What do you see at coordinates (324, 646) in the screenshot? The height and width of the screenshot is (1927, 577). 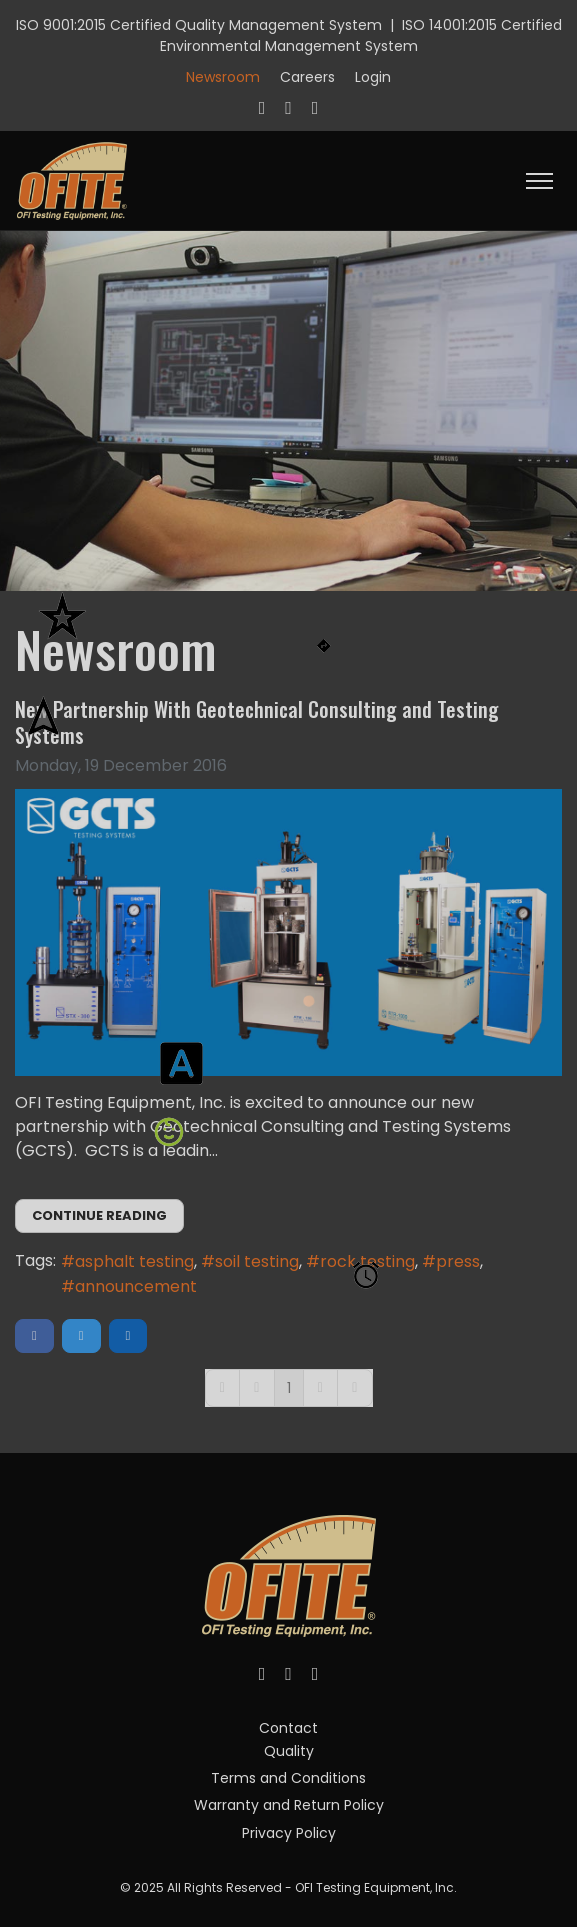 I see `get directions to a destination` at bounding box center [324, 646].